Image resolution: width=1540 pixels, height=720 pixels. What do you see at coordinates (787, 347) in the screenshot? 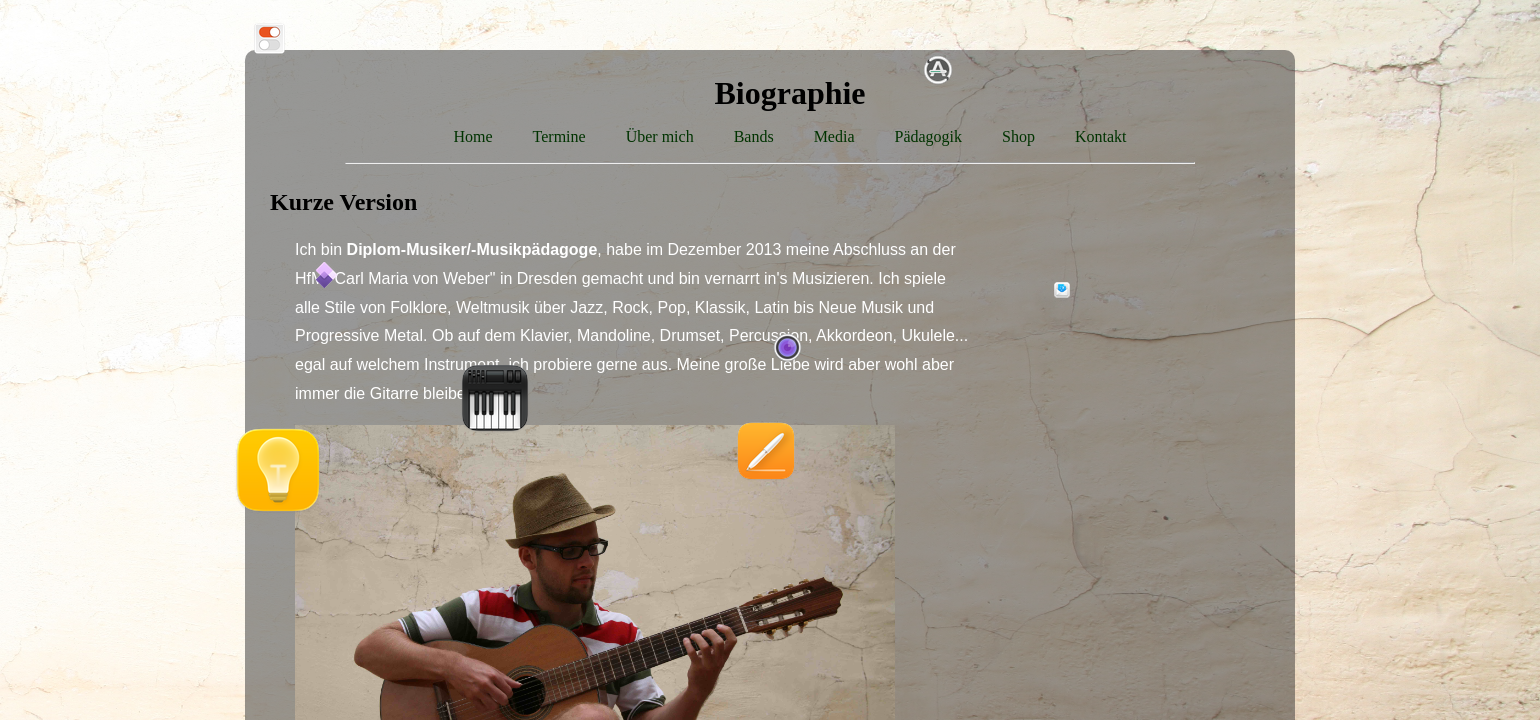
I see `open the camera app to take photos or videos` at bounding box center [787, 347].